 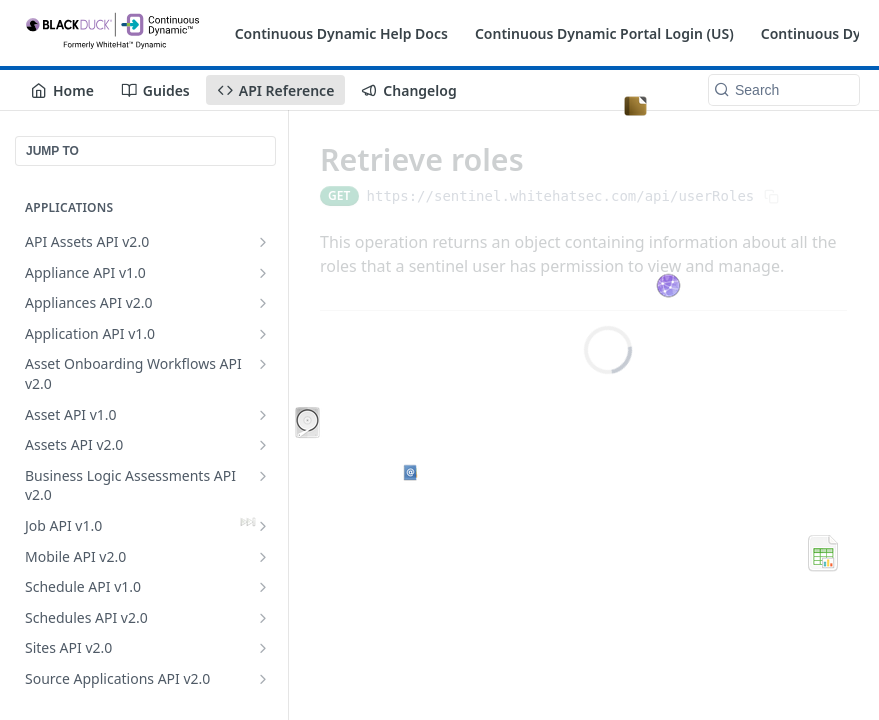 I want to click on open your address book or contacts, so click(x=410, y=473).